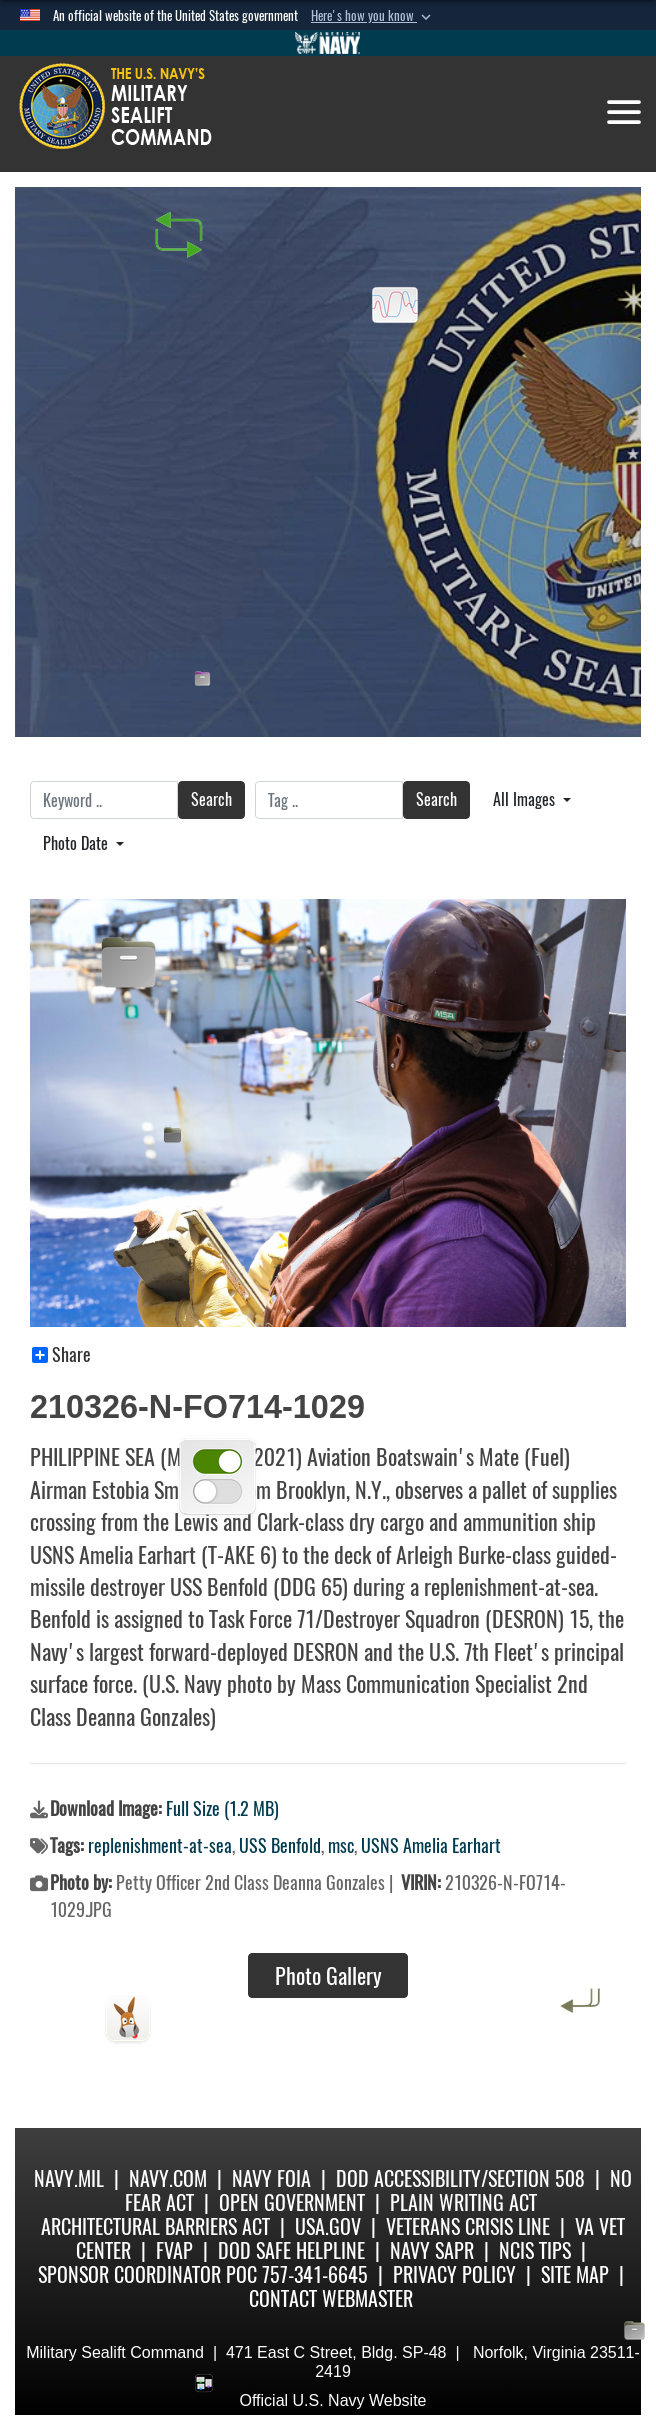  I want to click on open the file manager, so click(202, 678).